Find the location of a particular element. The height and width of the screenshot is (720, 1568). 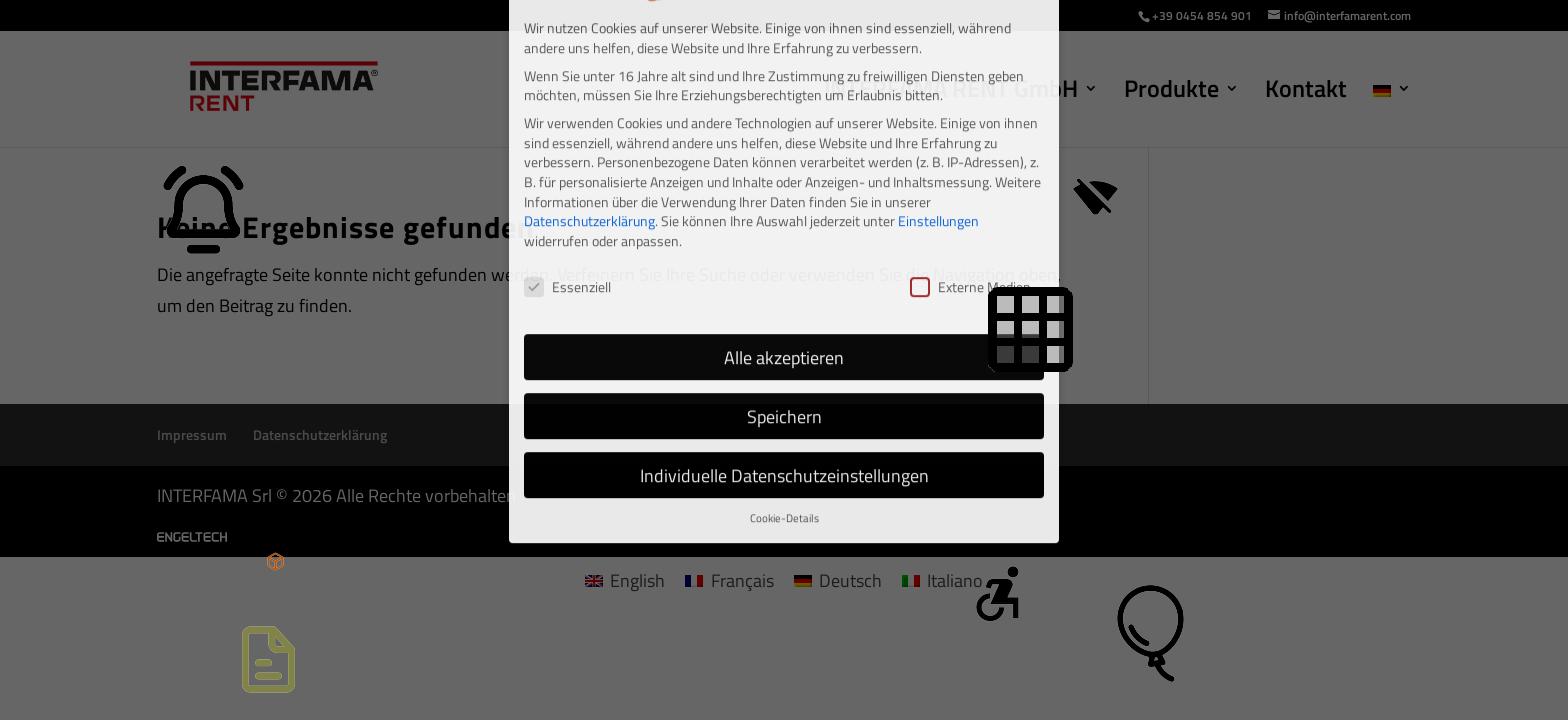

indicates wifi is disconnected or unavailable is located at coordinates (1095, 198).